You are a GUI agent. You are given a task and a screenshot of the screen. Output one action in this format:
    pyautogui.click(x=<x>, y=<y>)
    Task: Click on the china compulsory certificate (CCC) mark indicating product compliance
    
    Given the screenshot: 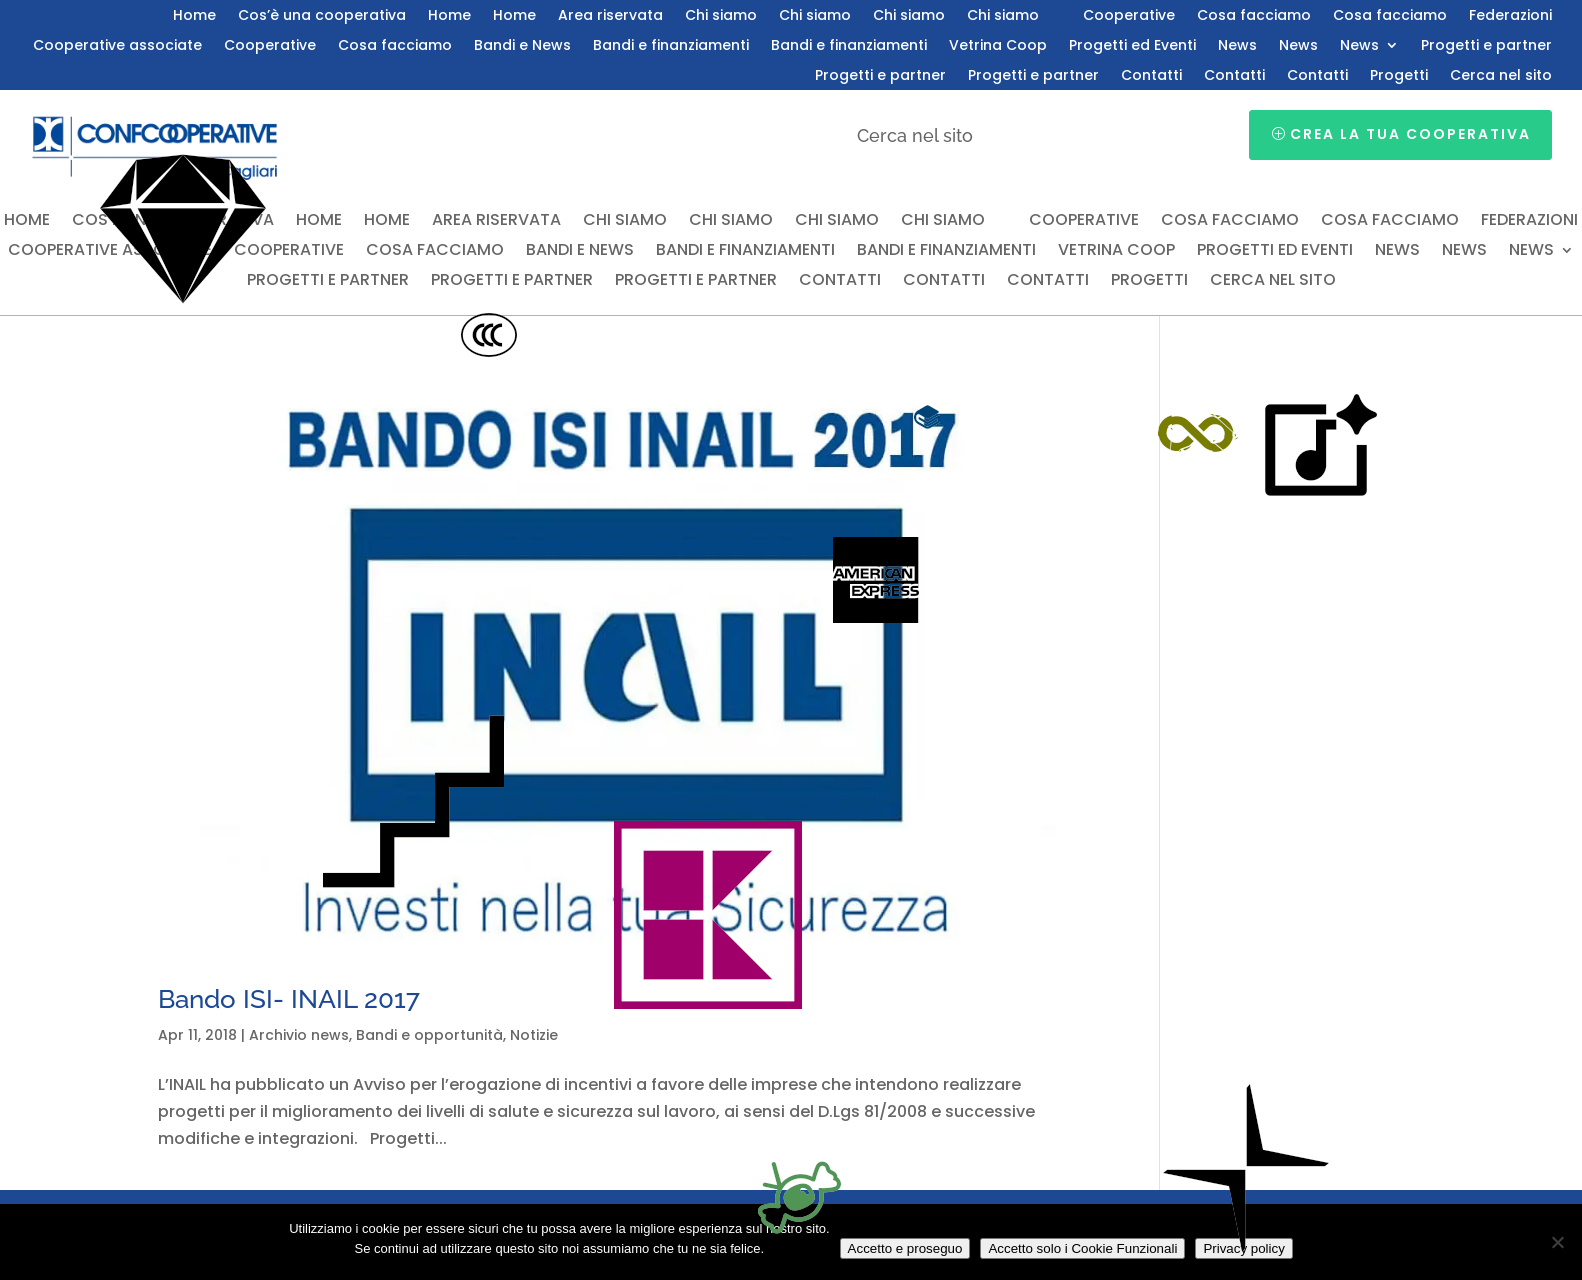 What is the action you would take?
    pyautogui.click(x=489, y=335)
    